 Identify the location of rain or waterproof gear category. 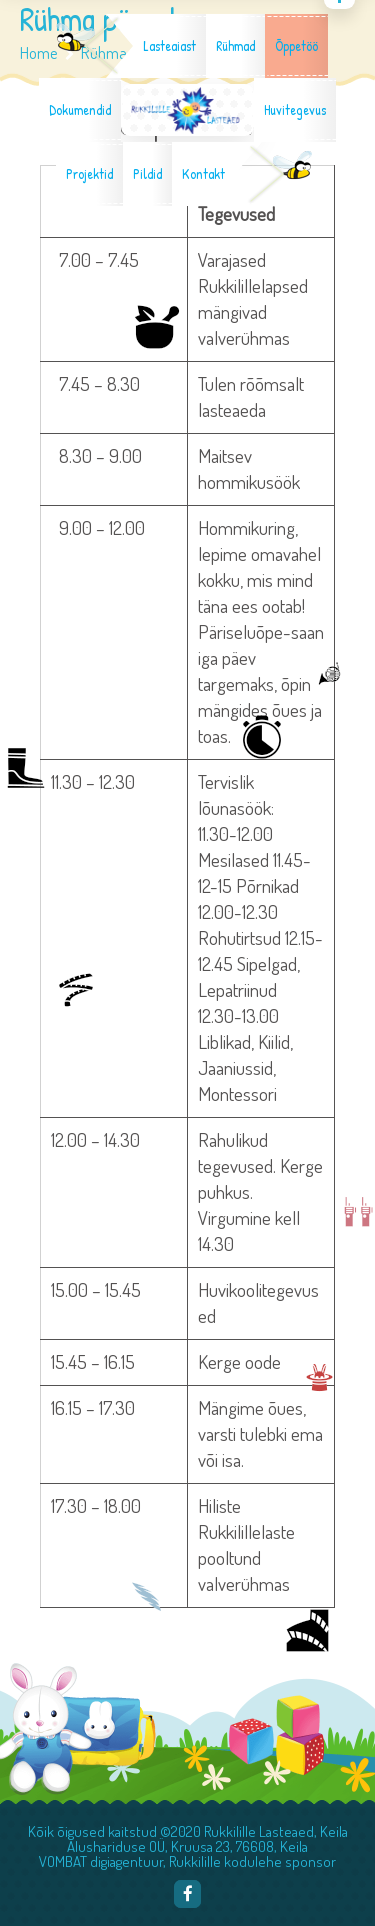
(26, 768).